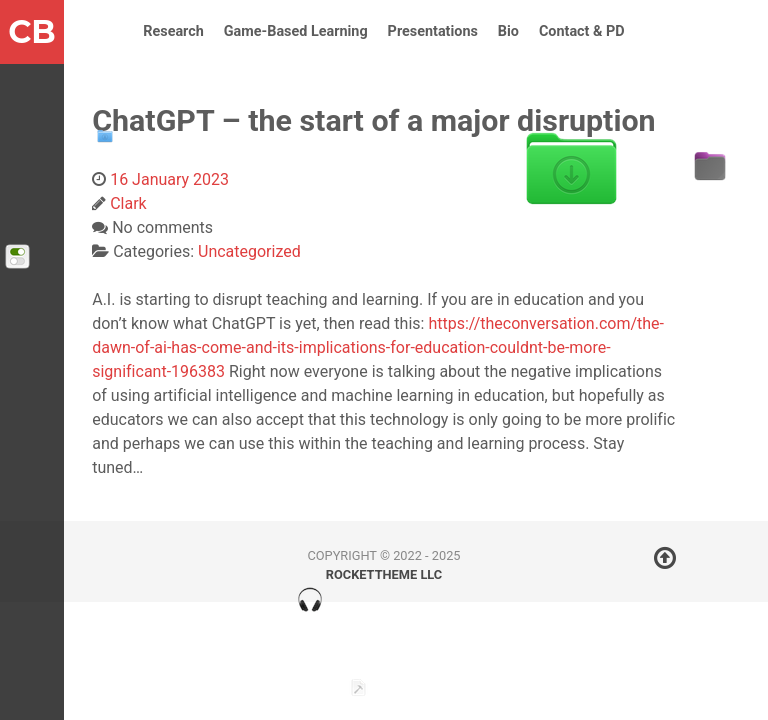 The height and width of the screenshot is (720, 768). What do you see at coordinates (310, 600) in the screenshot?
I see `connect bluetooth headphones` at bounding box center [310, 600].